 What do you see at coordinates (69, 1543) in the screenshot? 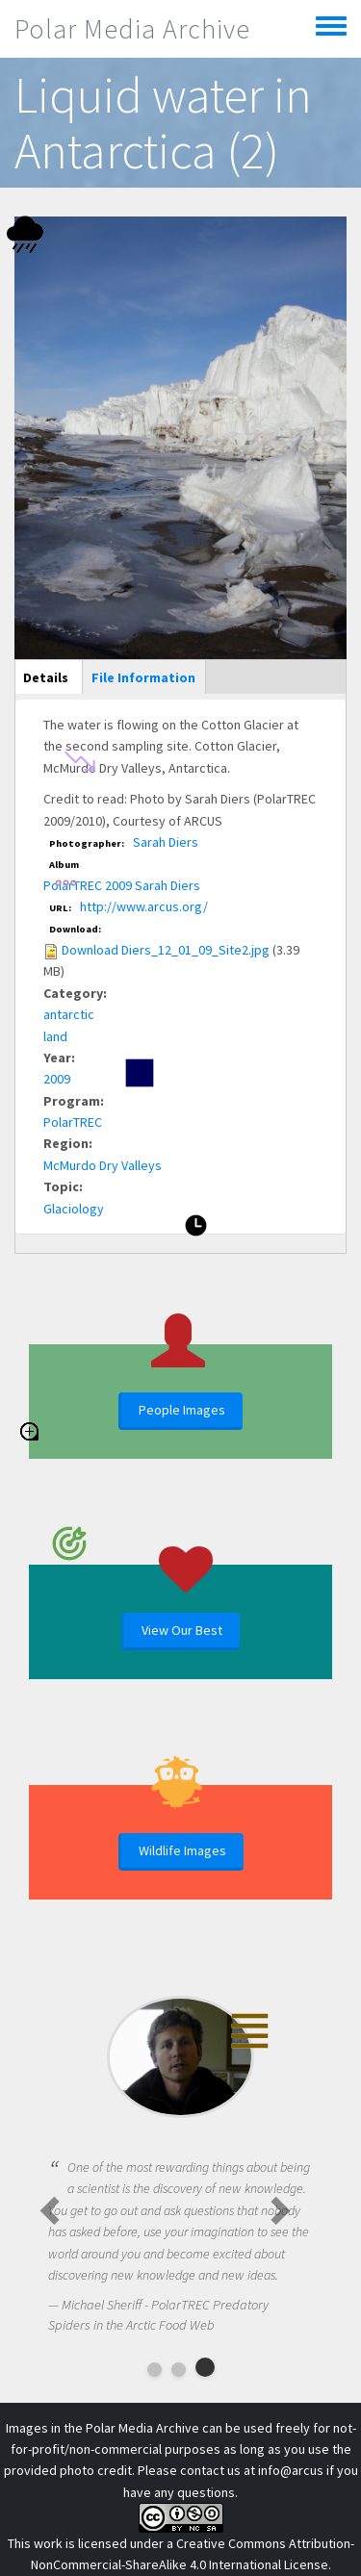
I see `set or view your goals` at bounding box center [69, 1543].